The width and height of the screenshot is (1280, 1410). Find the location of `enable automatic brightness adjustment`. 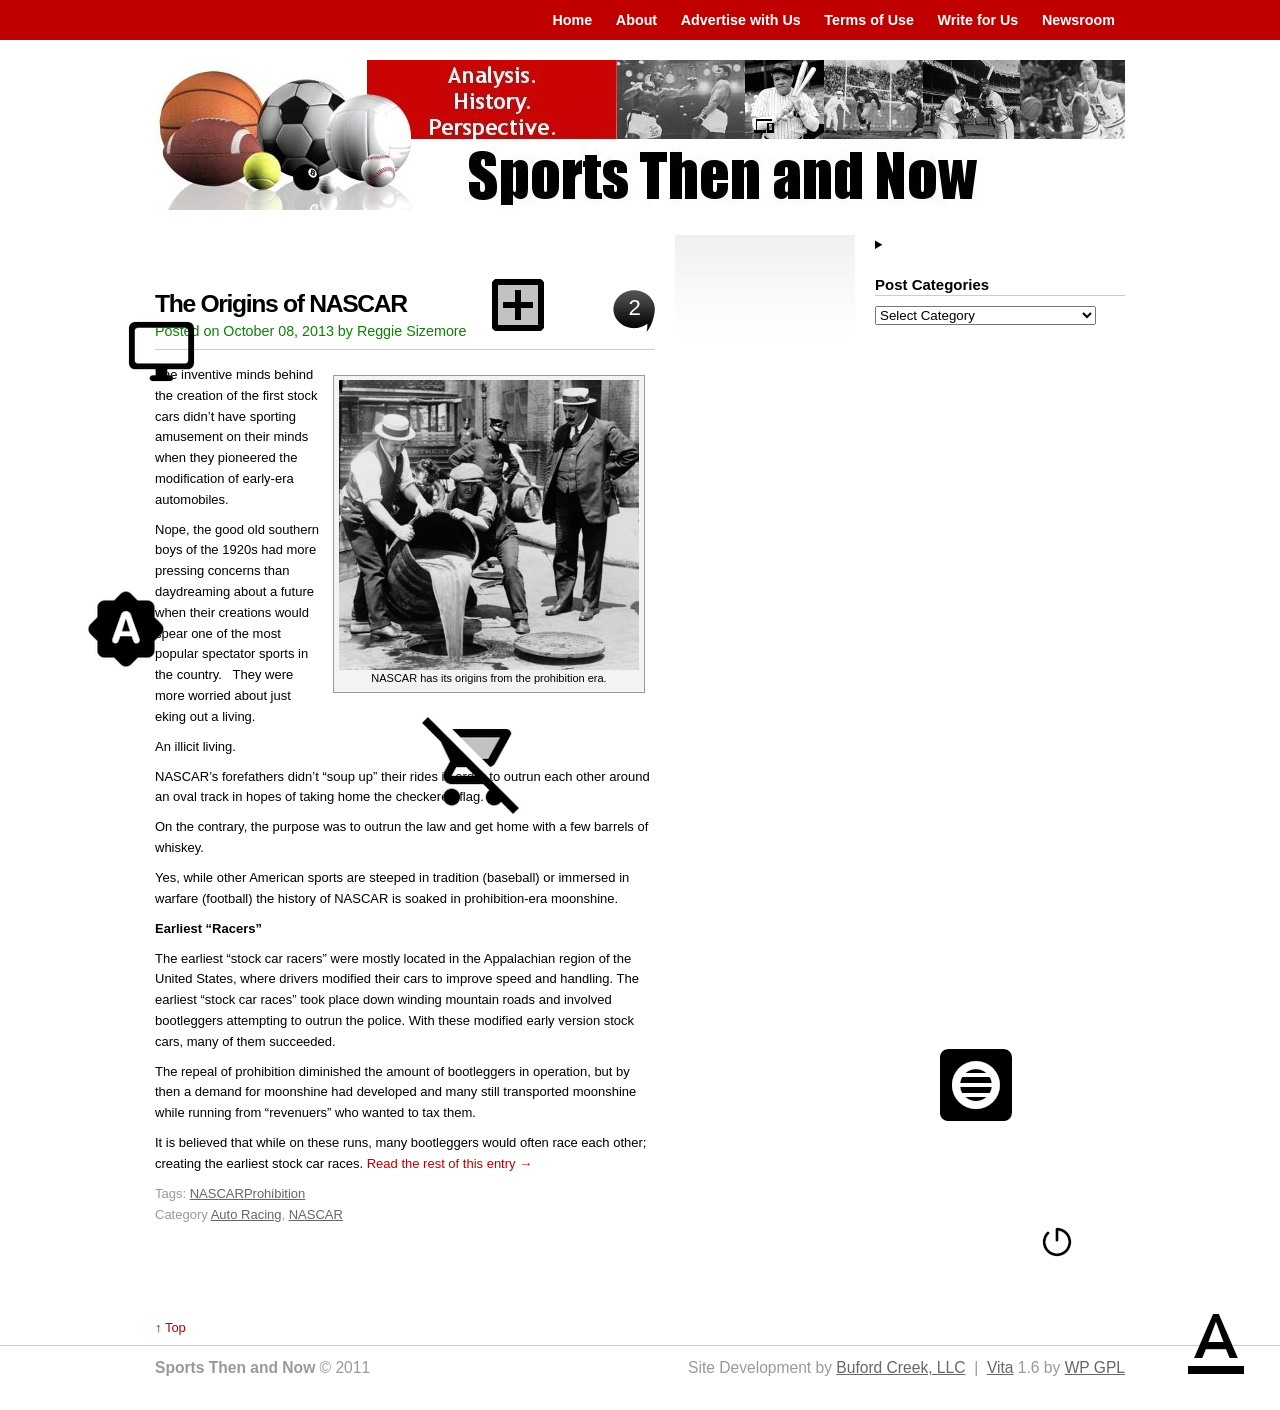

enable automatic brightness adjustment is located at coordinates (126, 629).